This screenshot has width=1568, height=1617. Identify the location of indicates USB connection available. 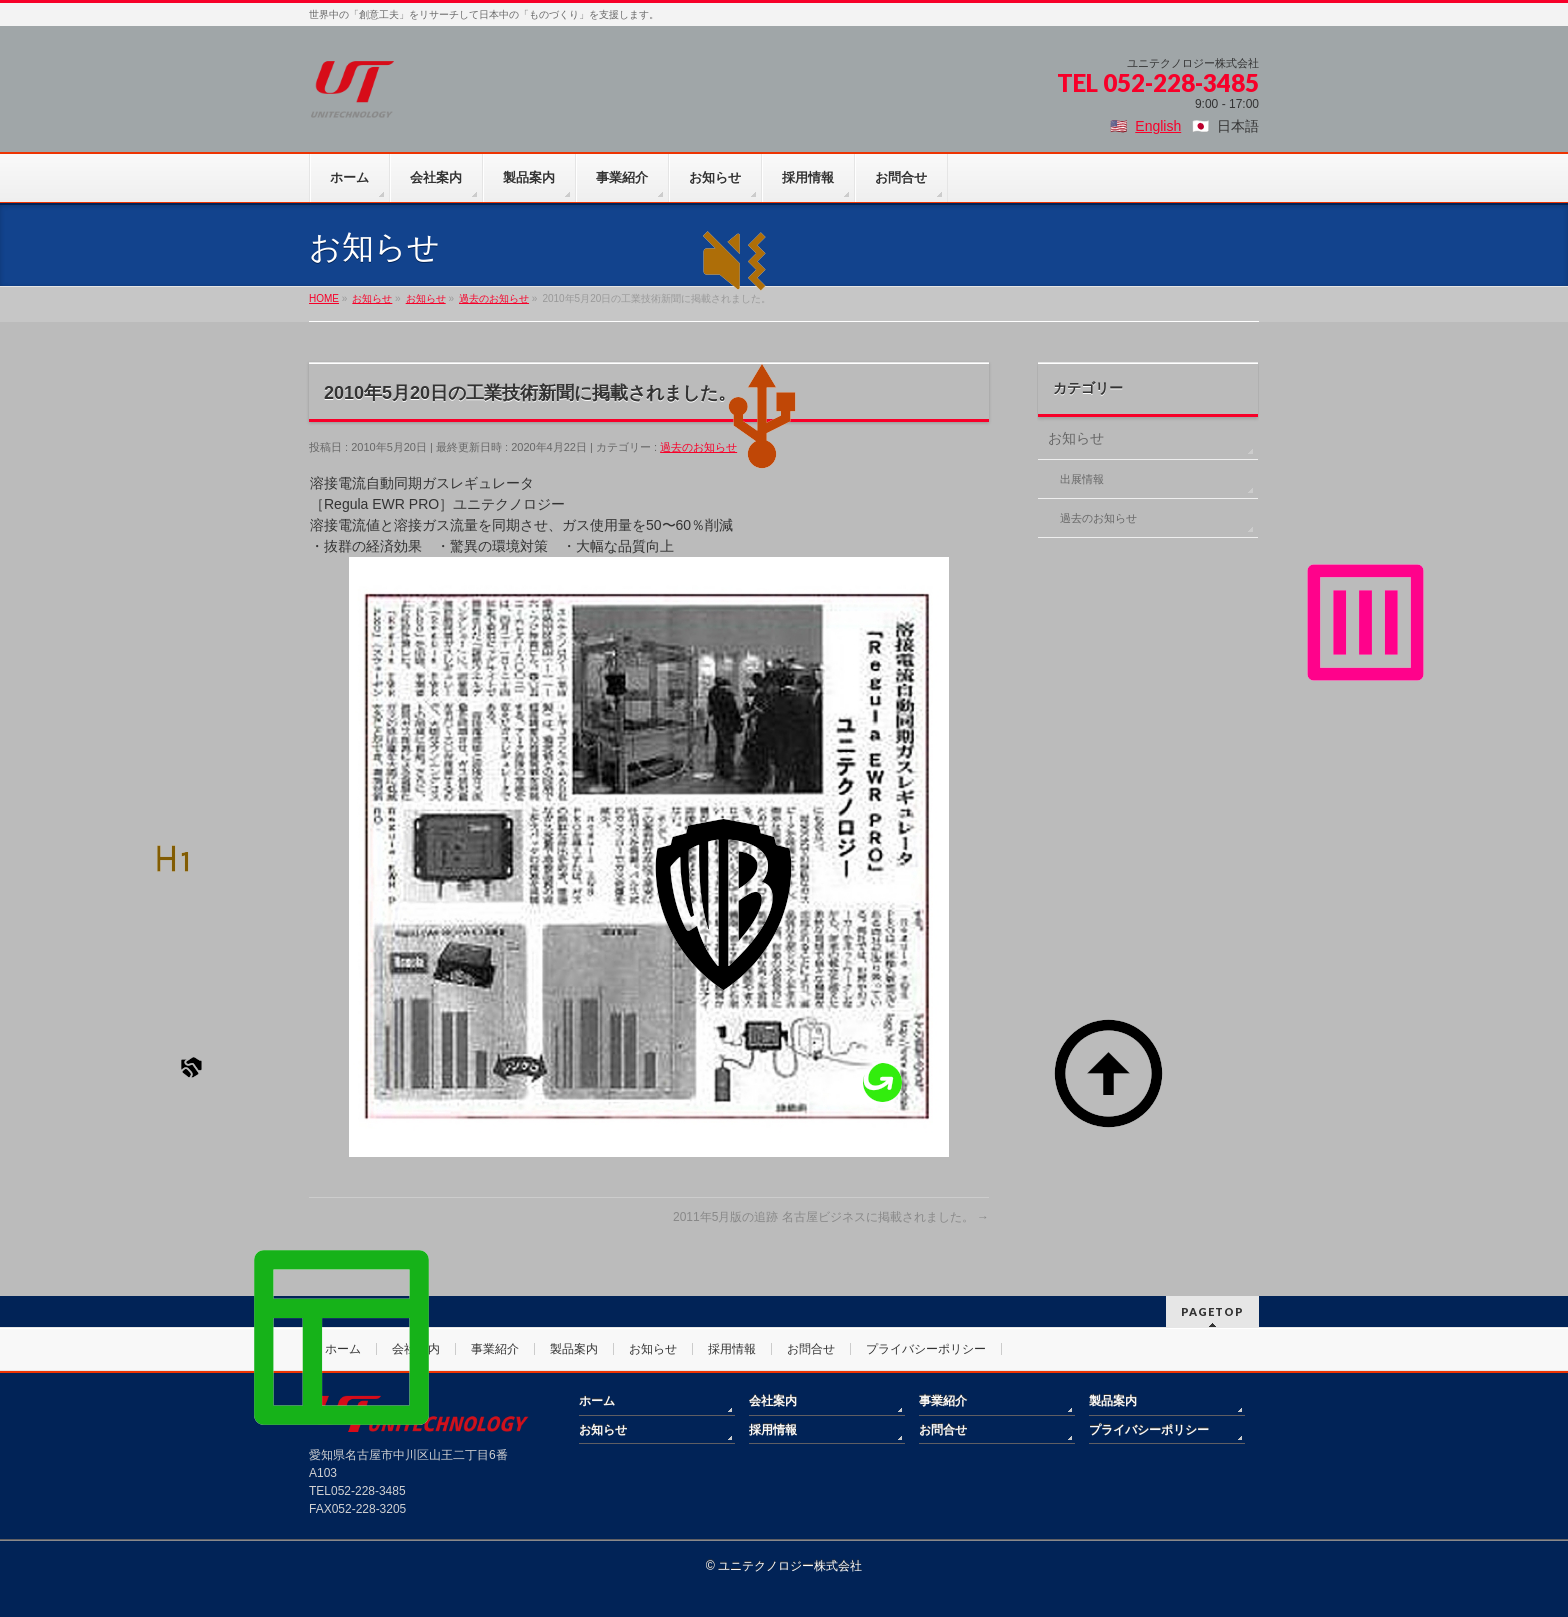
(762, 416).